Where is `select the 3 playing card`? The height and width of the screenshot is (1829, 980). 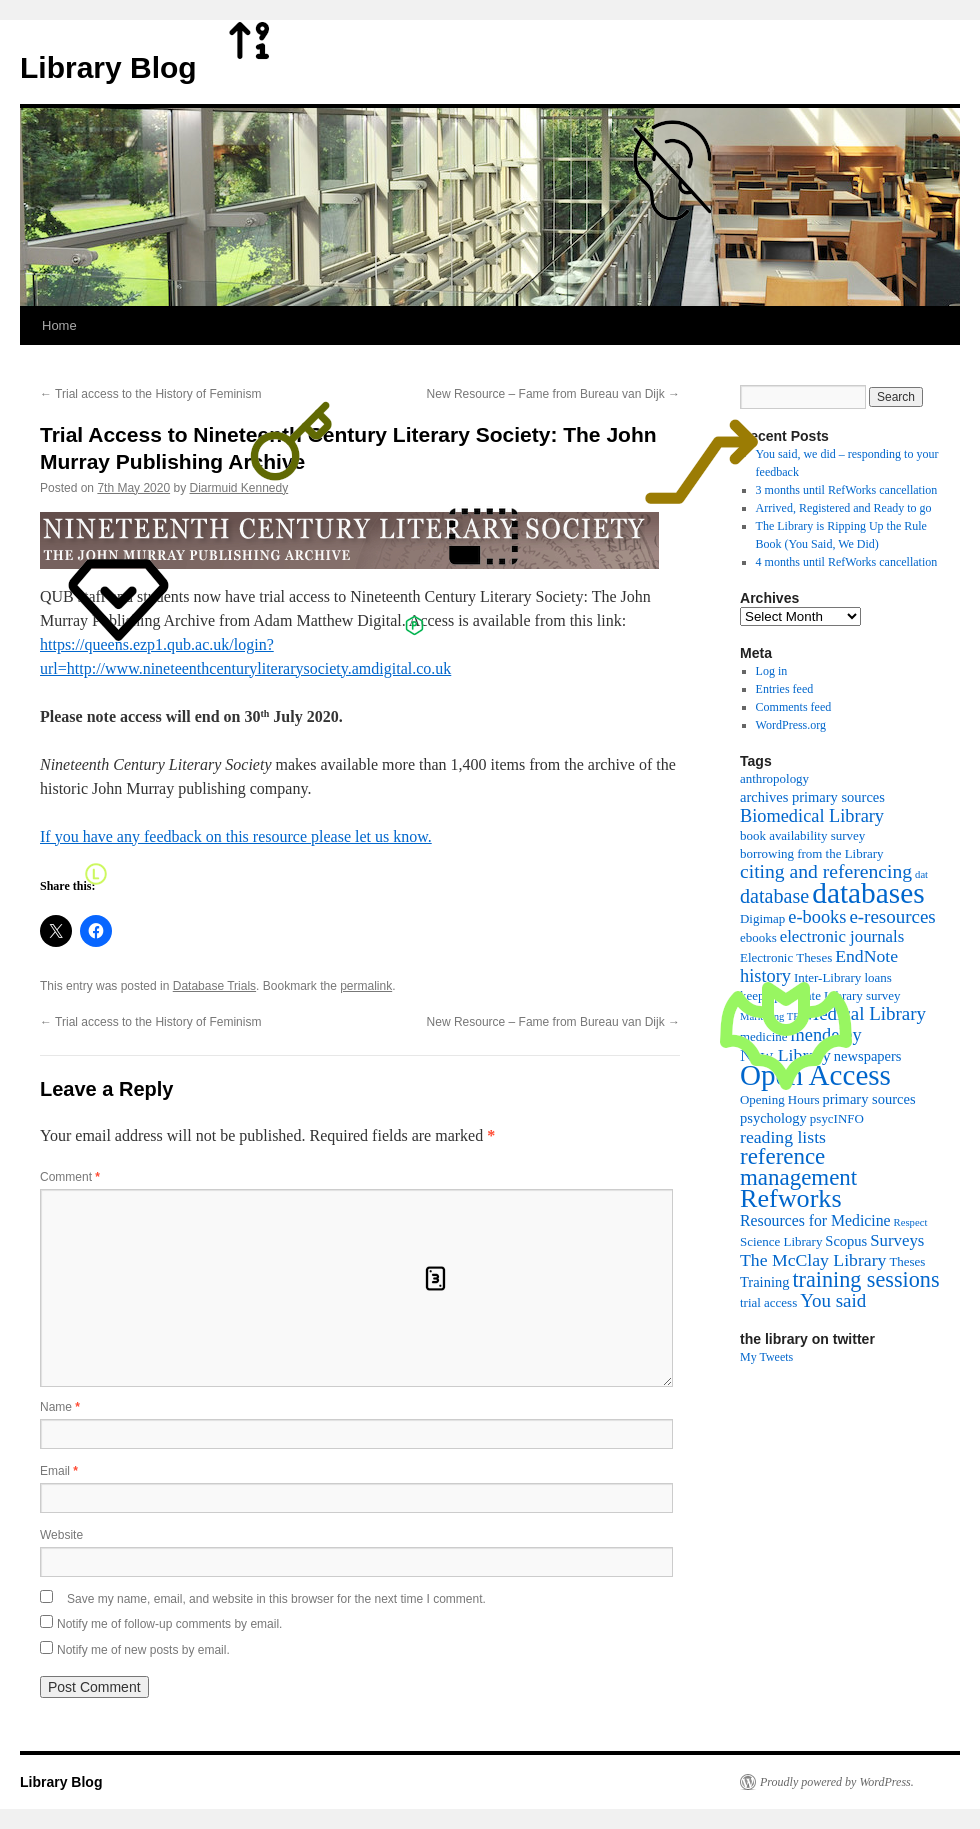 select the 3 playing card is located at coordinates (435, 1278).